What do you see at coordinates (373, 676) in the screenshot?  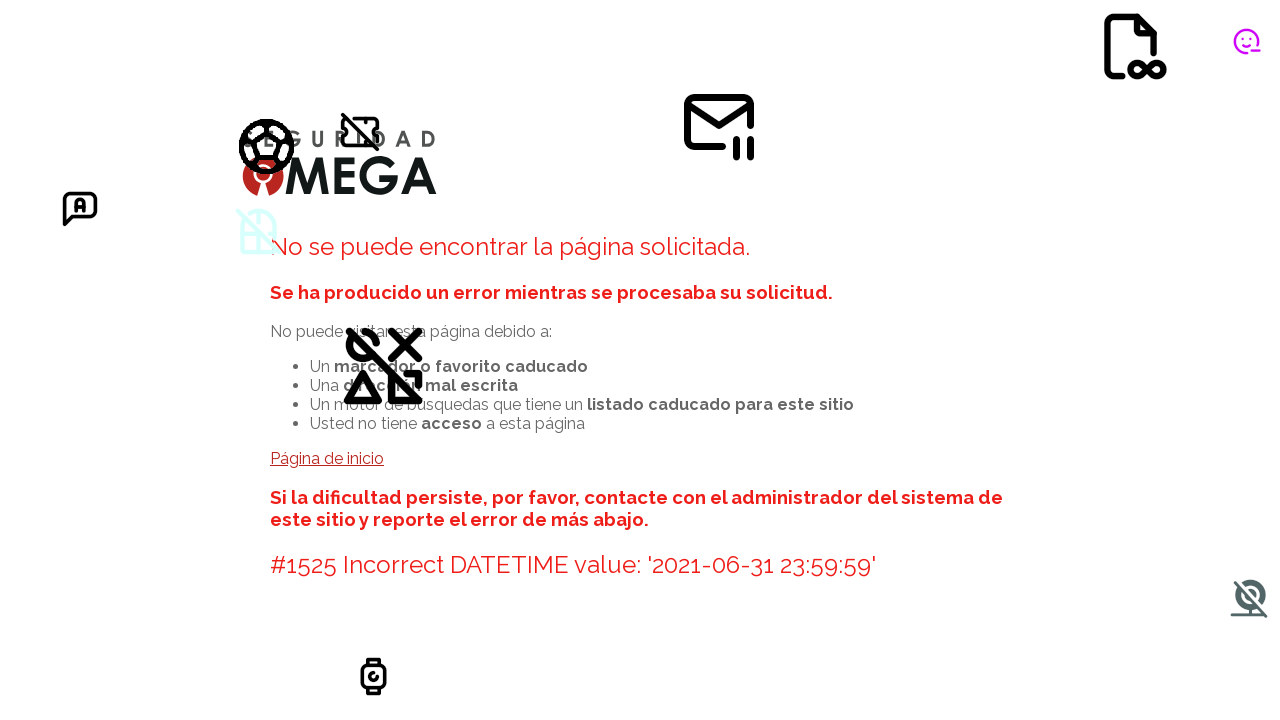 I see `view smartwatch activity statistics` at bounding box center [373, 676].